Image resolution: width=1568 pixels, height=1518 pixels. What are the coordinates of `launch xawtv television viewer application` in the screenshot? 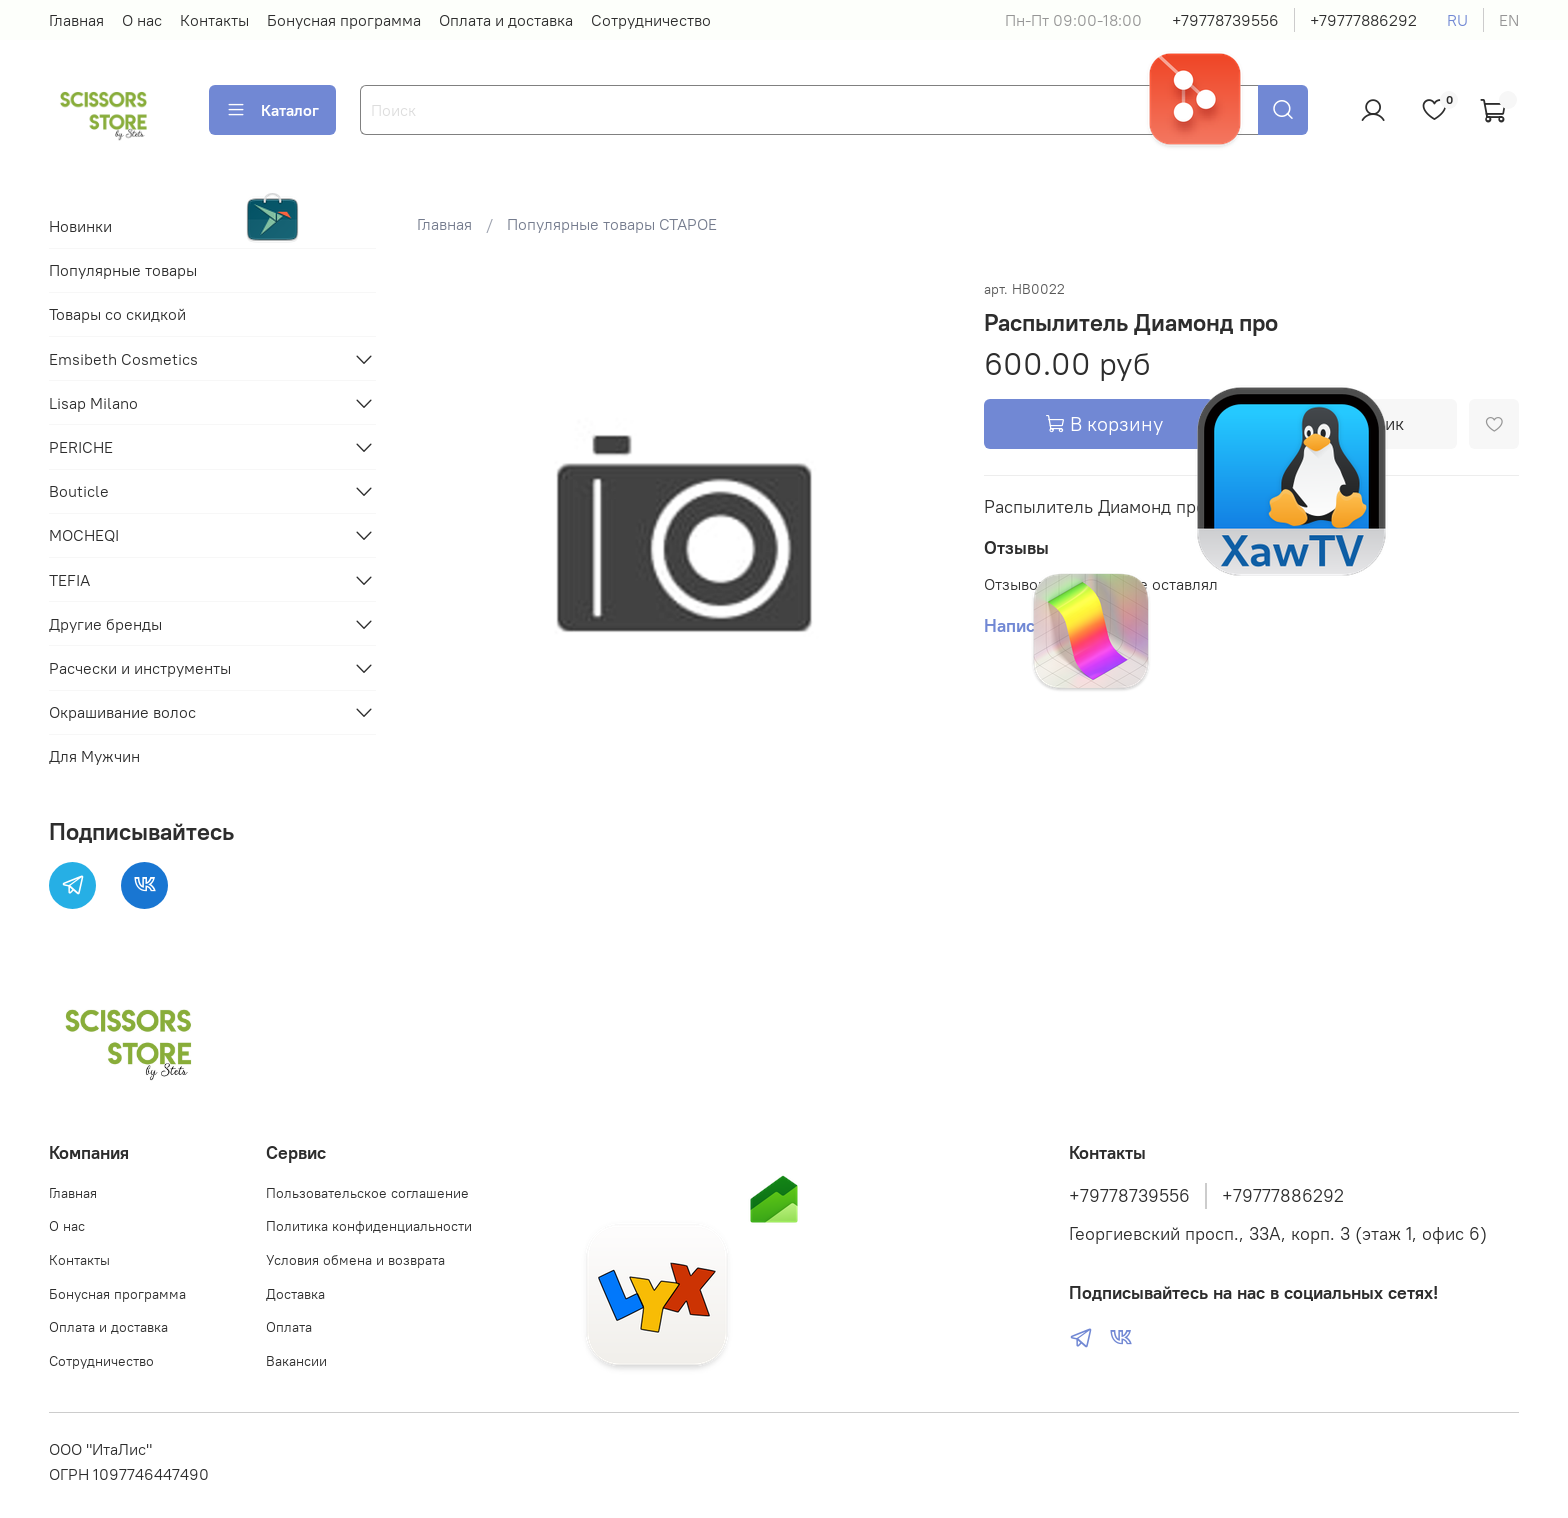 It's located at (1291, 481).